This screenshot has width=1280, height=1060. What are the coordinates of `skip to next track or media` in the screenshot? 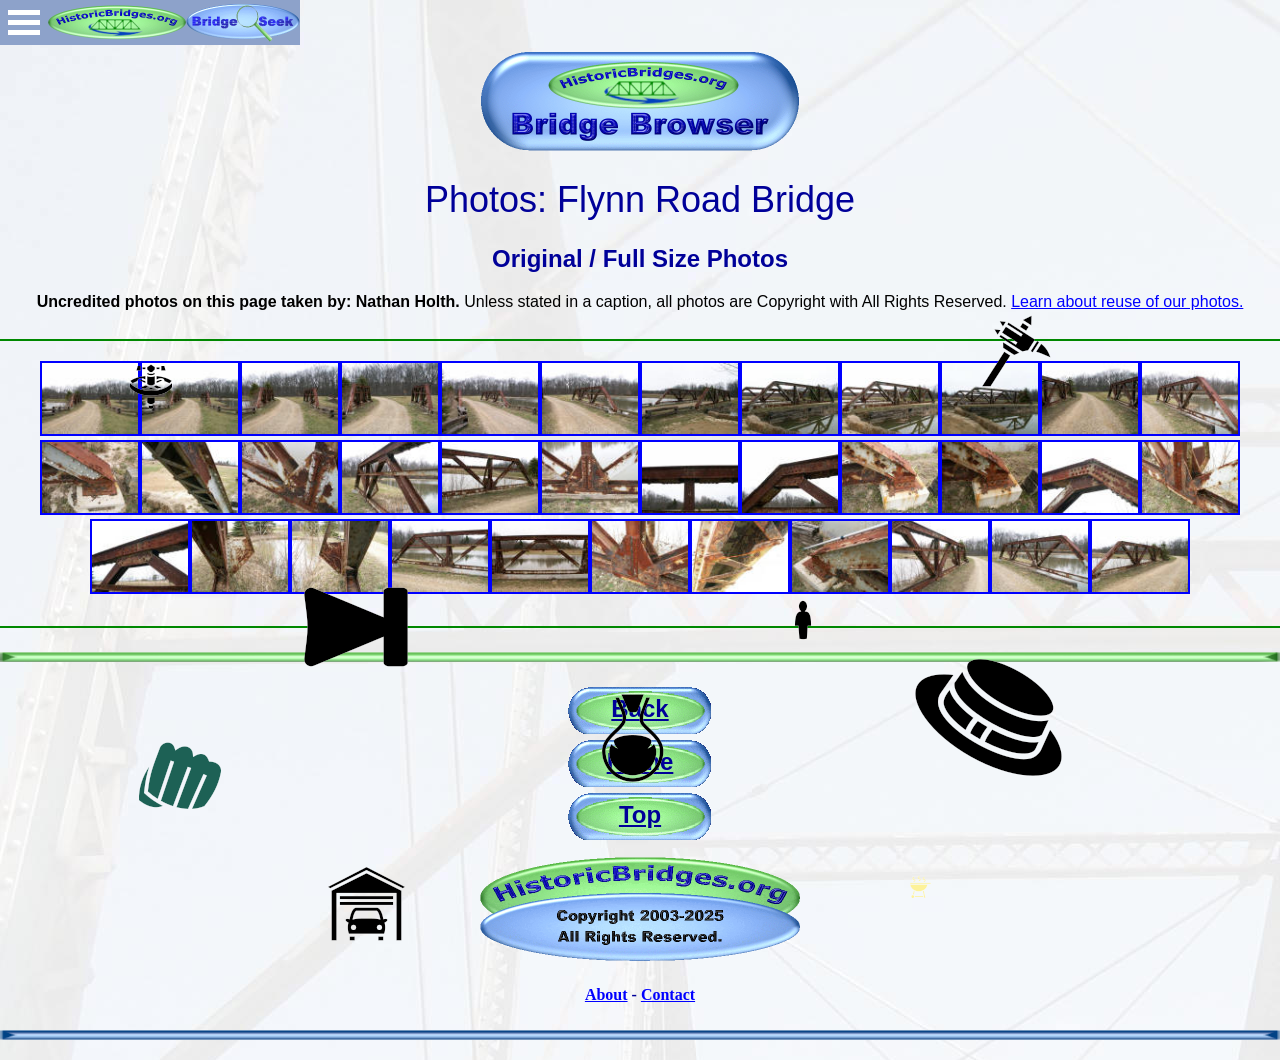 It's located at (356, 627).